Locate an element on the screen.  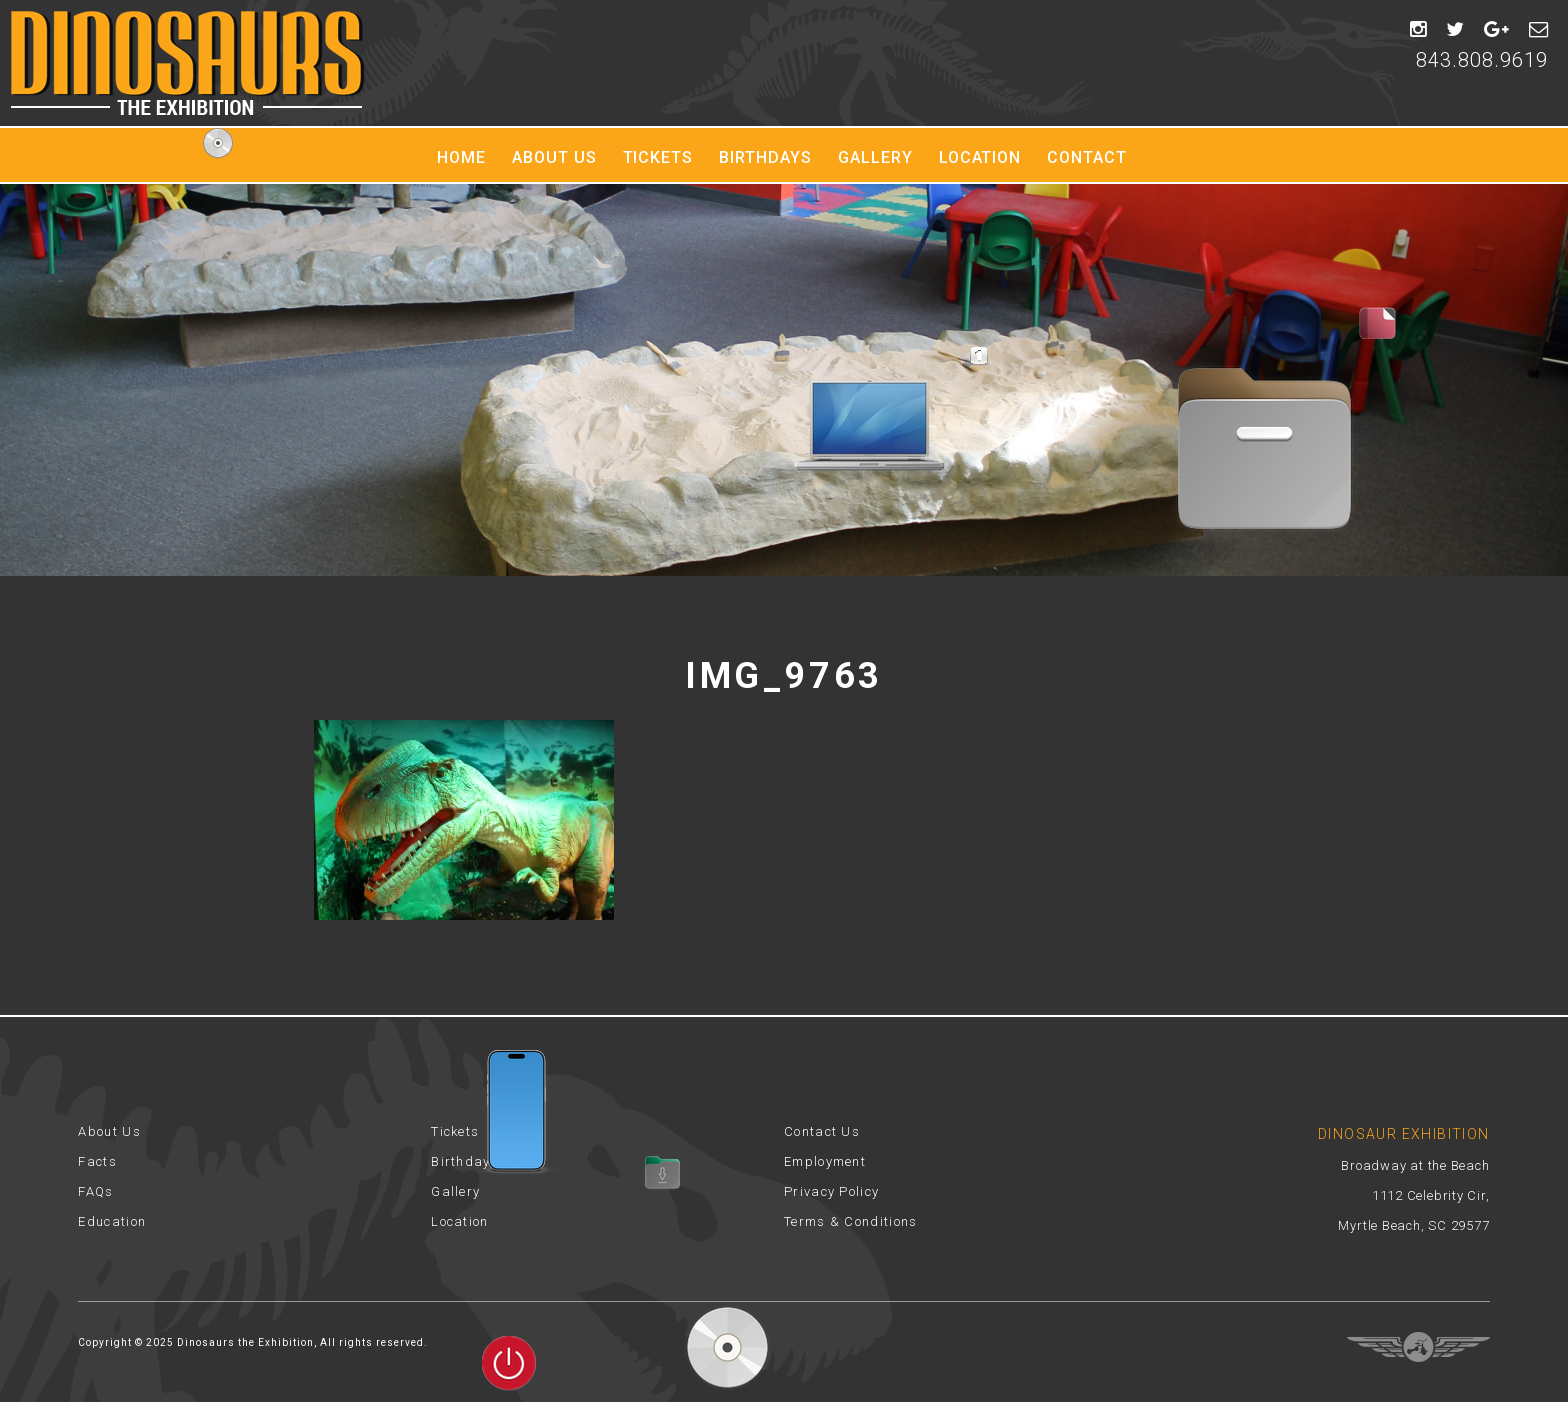
reset zoom to 100% or original size is located at coordinates (979, 355).